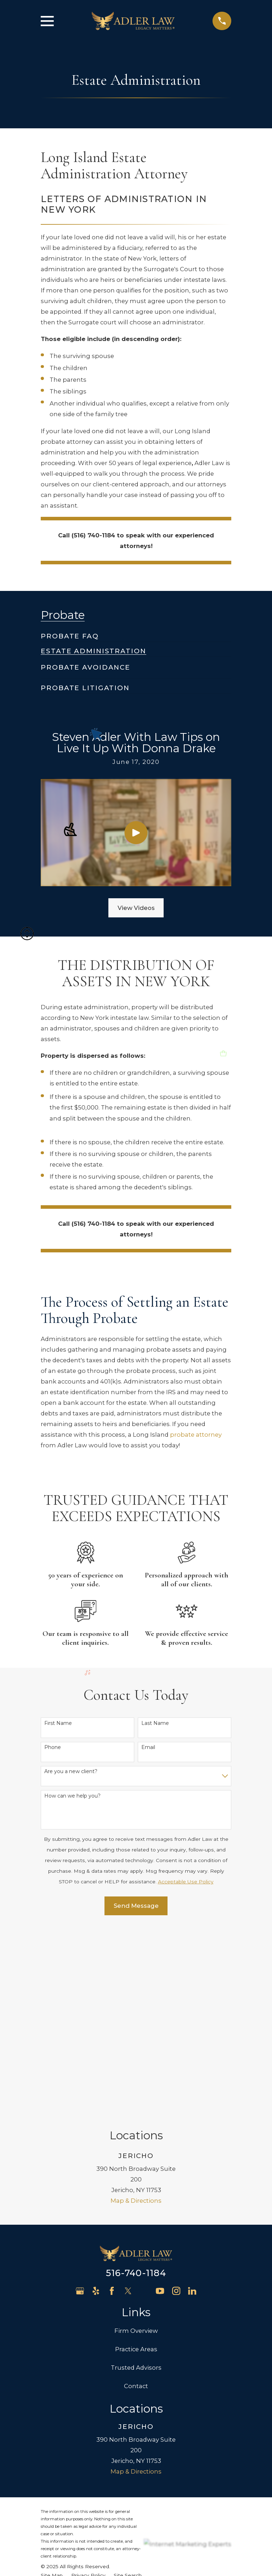  I want to click on add a new song to your library, so click(87, 1672).